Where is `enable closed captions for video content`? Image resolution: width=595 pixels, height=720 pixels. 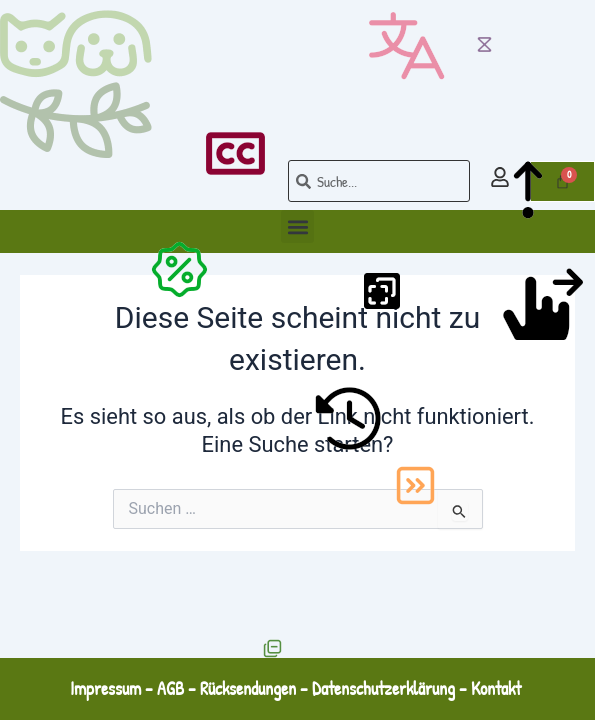
enable closed captions for video content is located at coordinates (235, 153).